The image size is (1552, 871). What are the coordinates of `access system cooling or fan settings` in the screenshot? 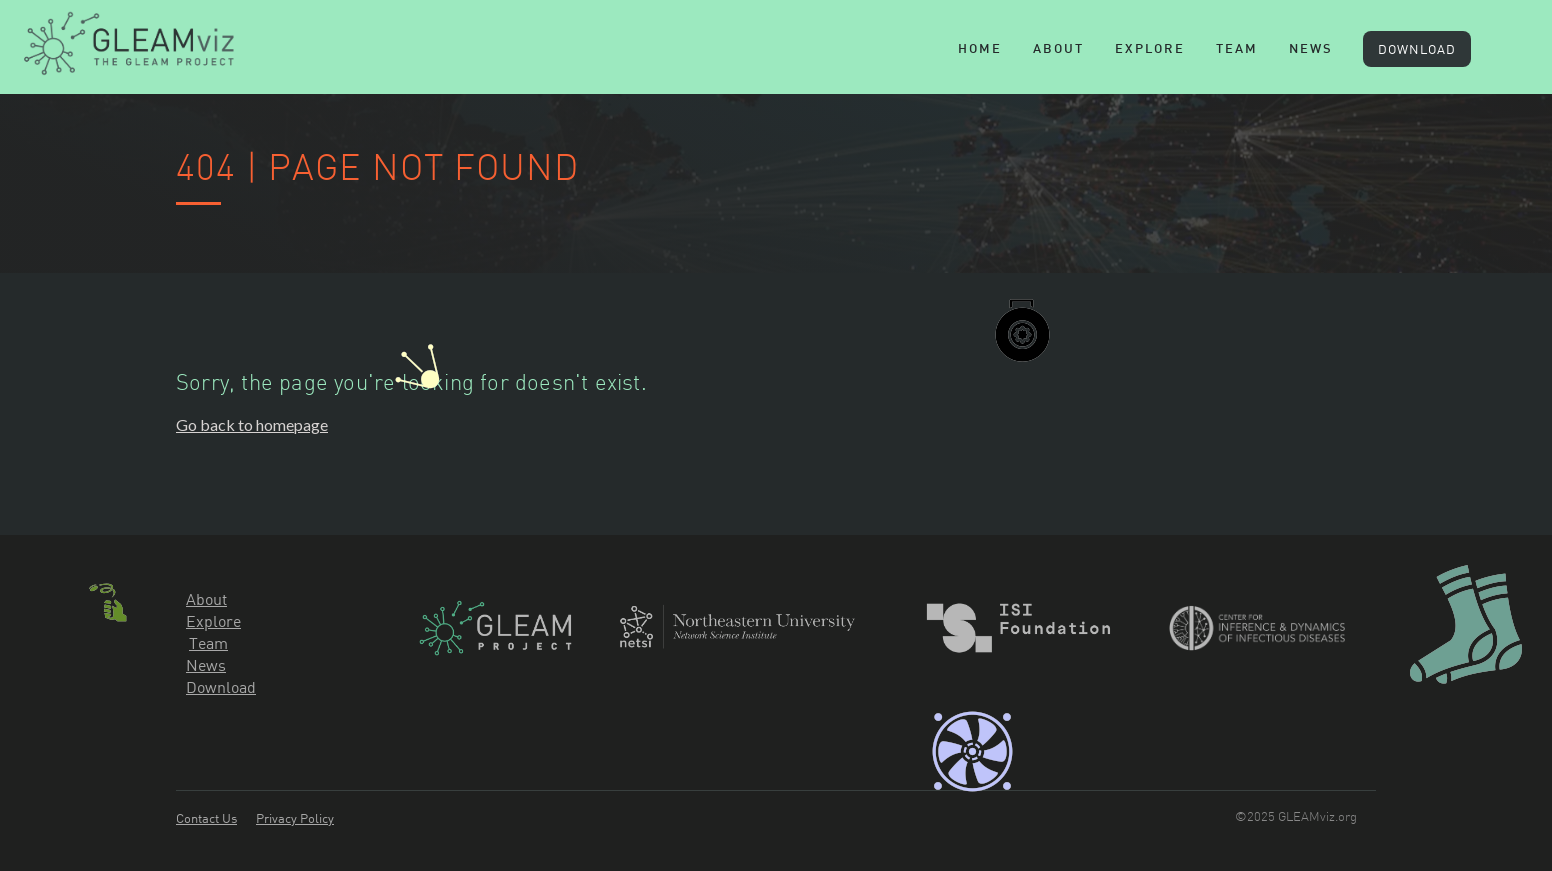 It's located at (972, 751).